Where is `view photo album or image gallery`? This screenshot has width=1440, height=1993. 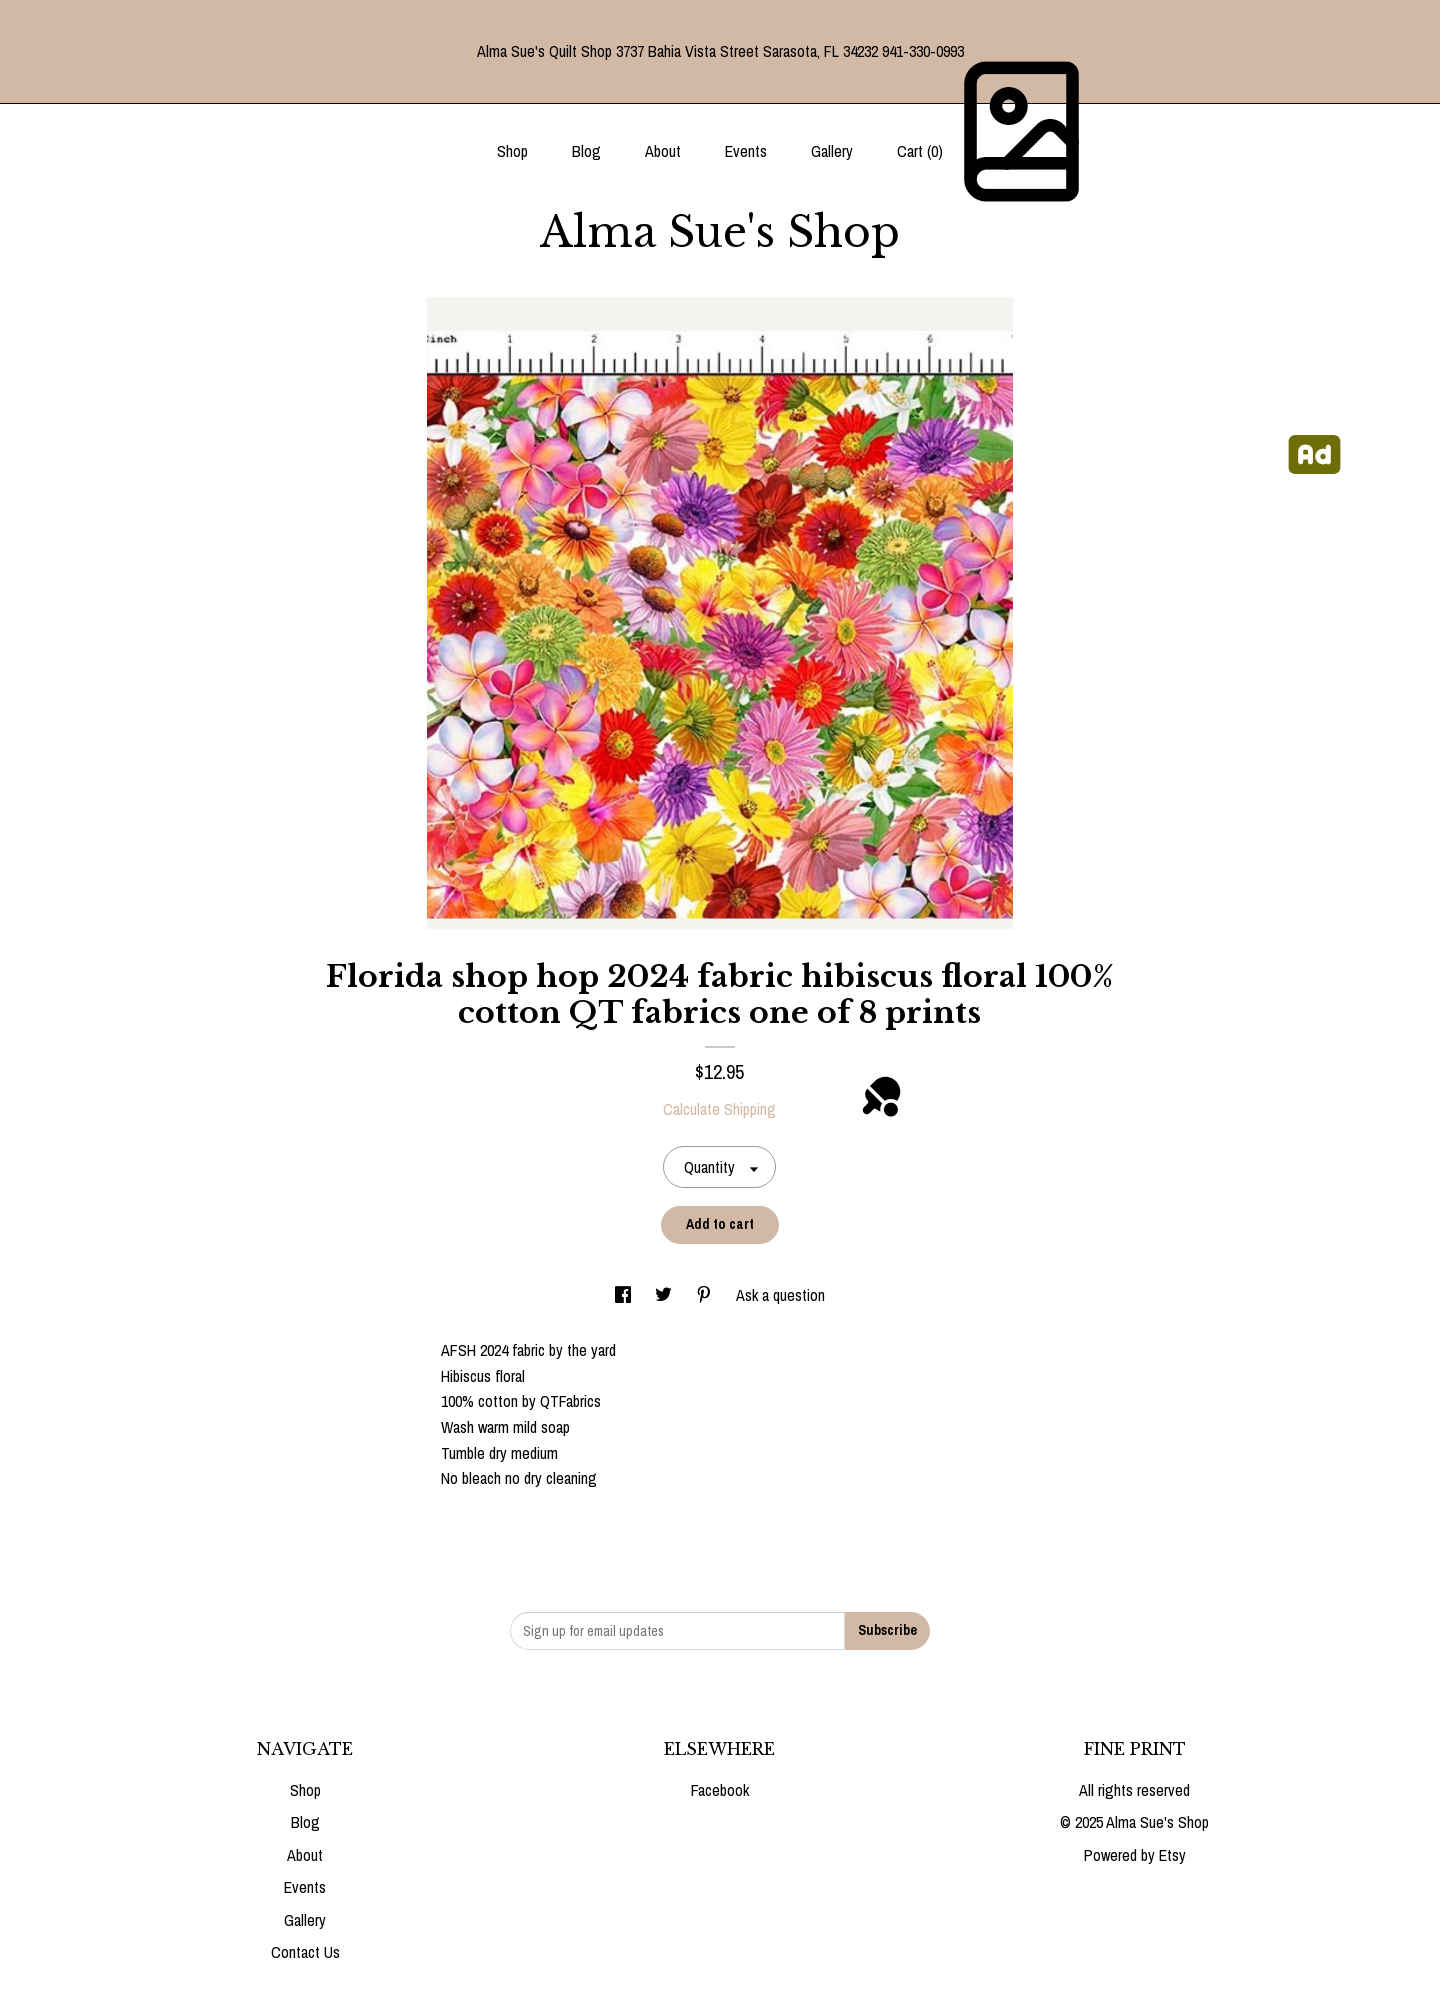 view photo album or image gallery is located at coordinates (1021, 131).